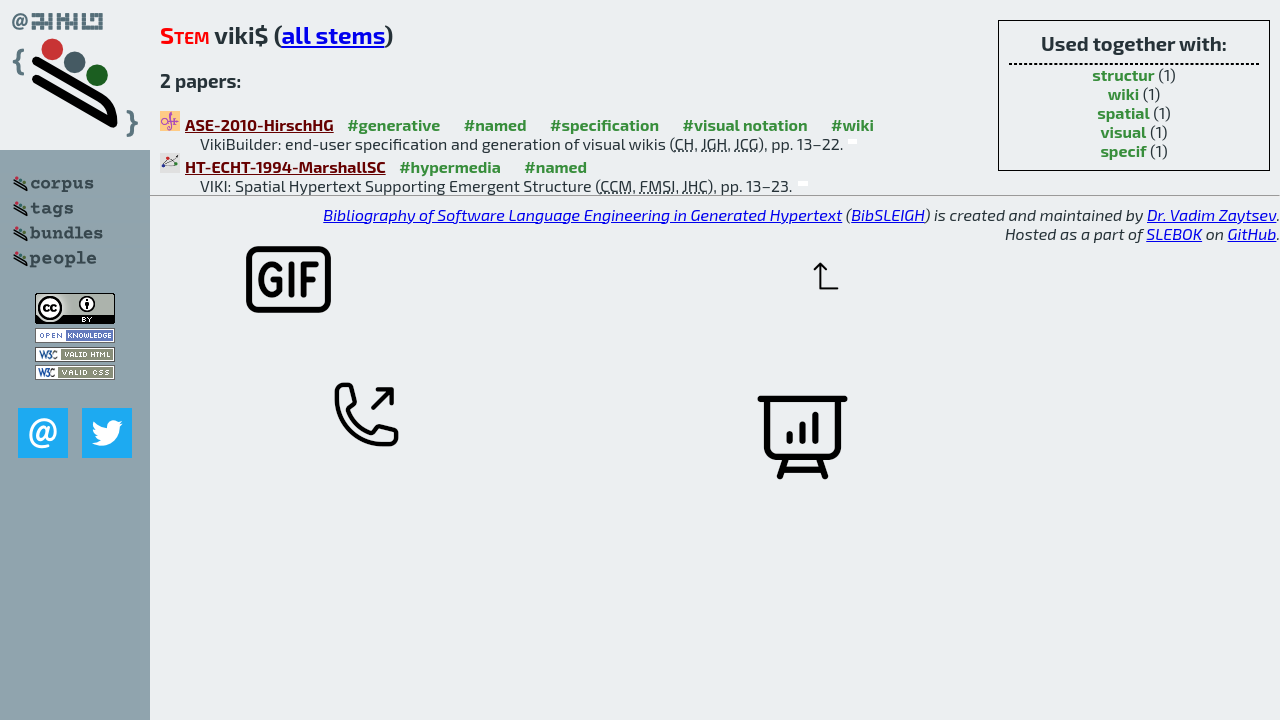 The height and width of the screenshot is (720, 1280). Describe the element at coordinates (366, 414) in the screenshot. I see `make an outgoing call` at that location.